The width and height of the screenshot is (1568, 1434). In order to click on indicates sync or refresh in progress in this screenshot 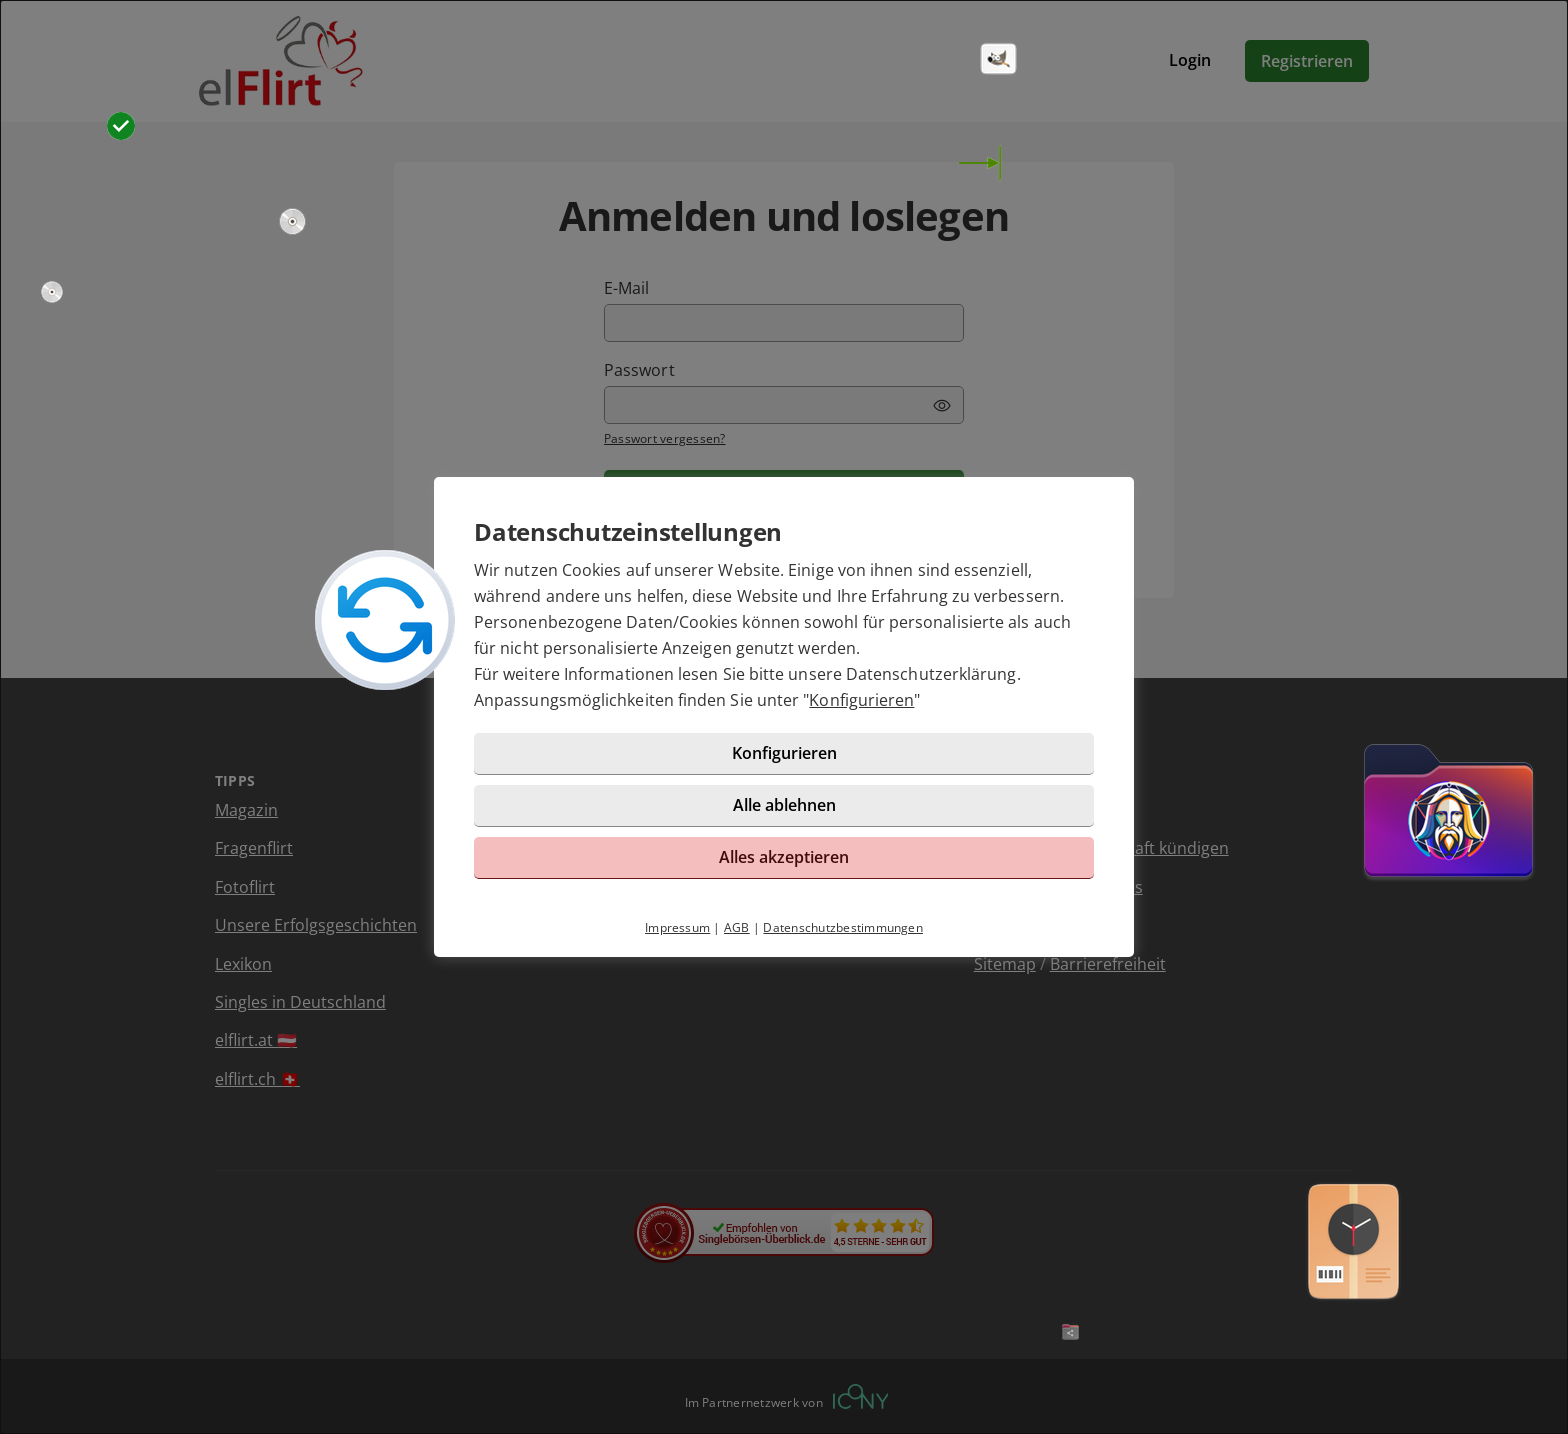, I will do `click(385, 620)`.